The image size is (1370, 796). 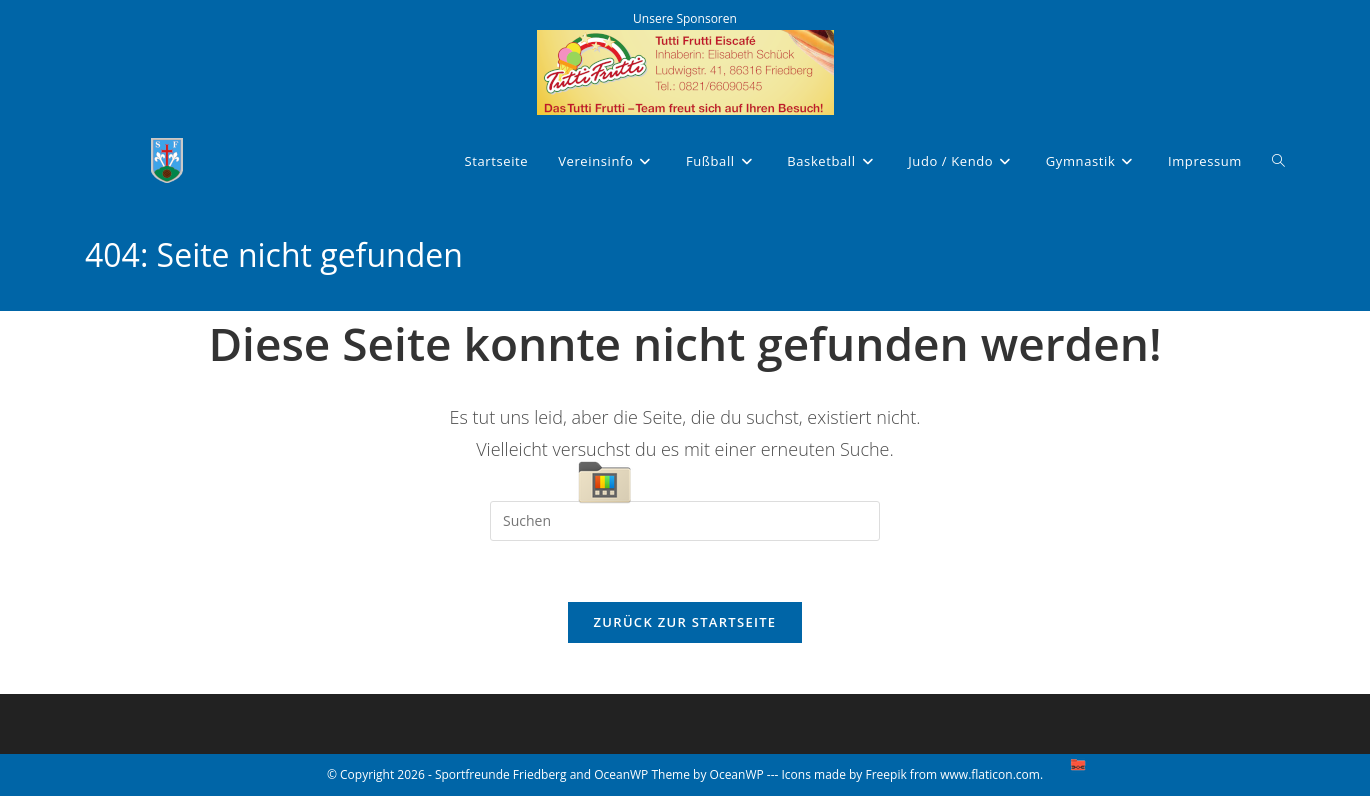 What do you see at coordinates (604, 483) in the screenshot?
I see `open PowerToys settings folder` at bounding box center [604, 483].